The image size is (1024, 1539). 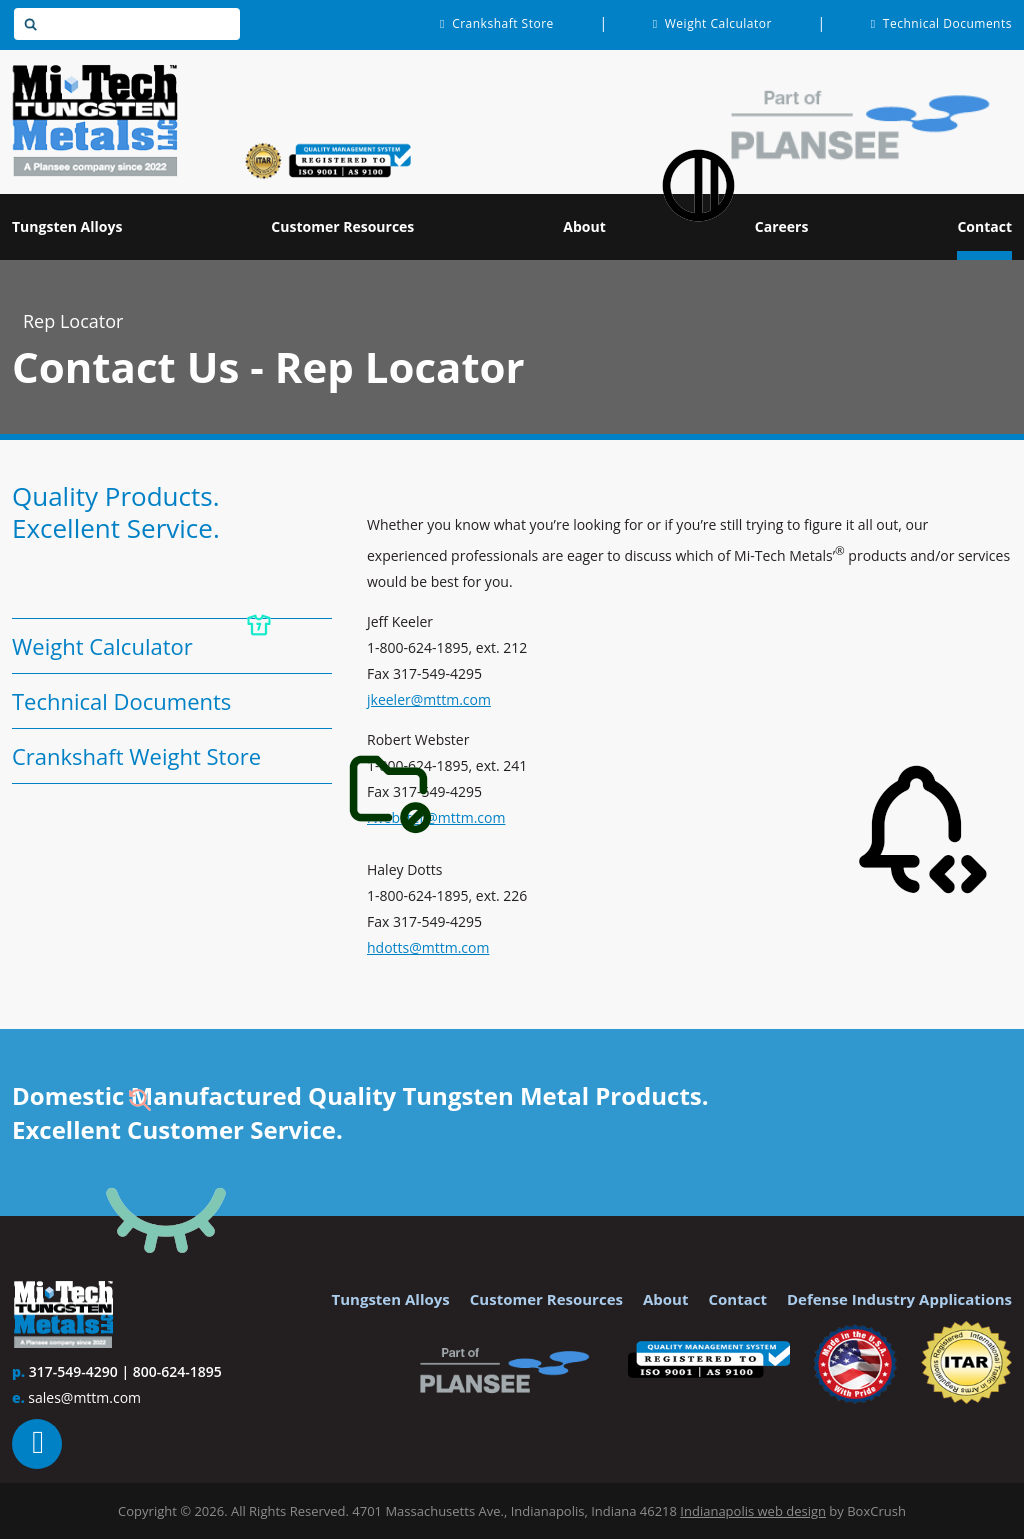 I want to click on reset zoom to default level, so click(x=140, y=1100).